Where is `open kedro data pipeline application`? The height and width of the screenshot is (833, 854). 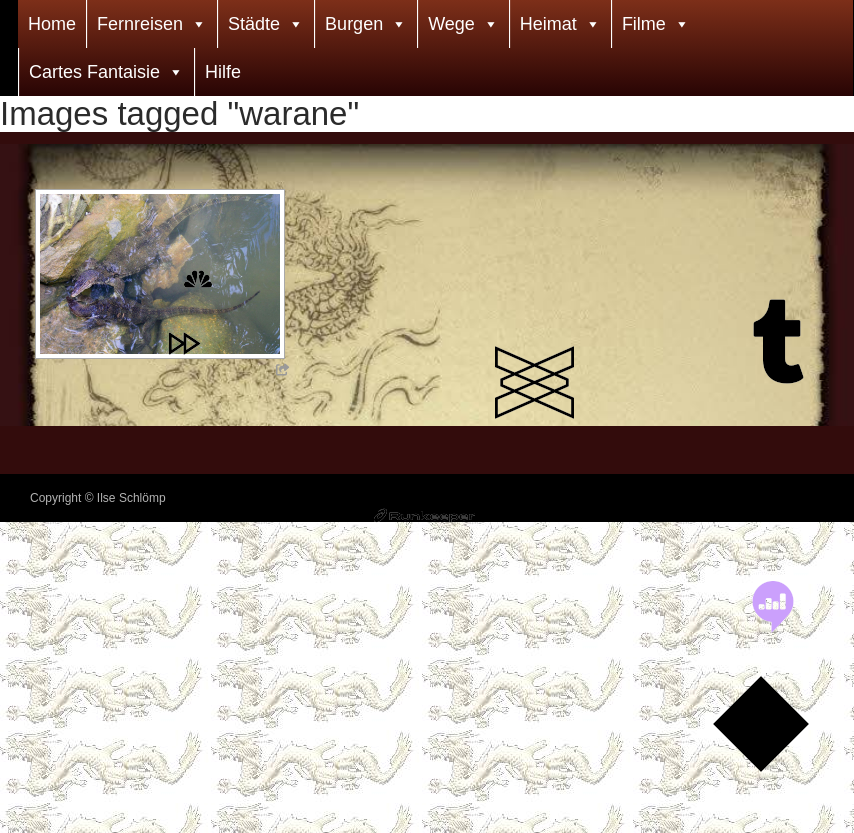 open kedro data pipeline application is located at coordinates (761, 724).